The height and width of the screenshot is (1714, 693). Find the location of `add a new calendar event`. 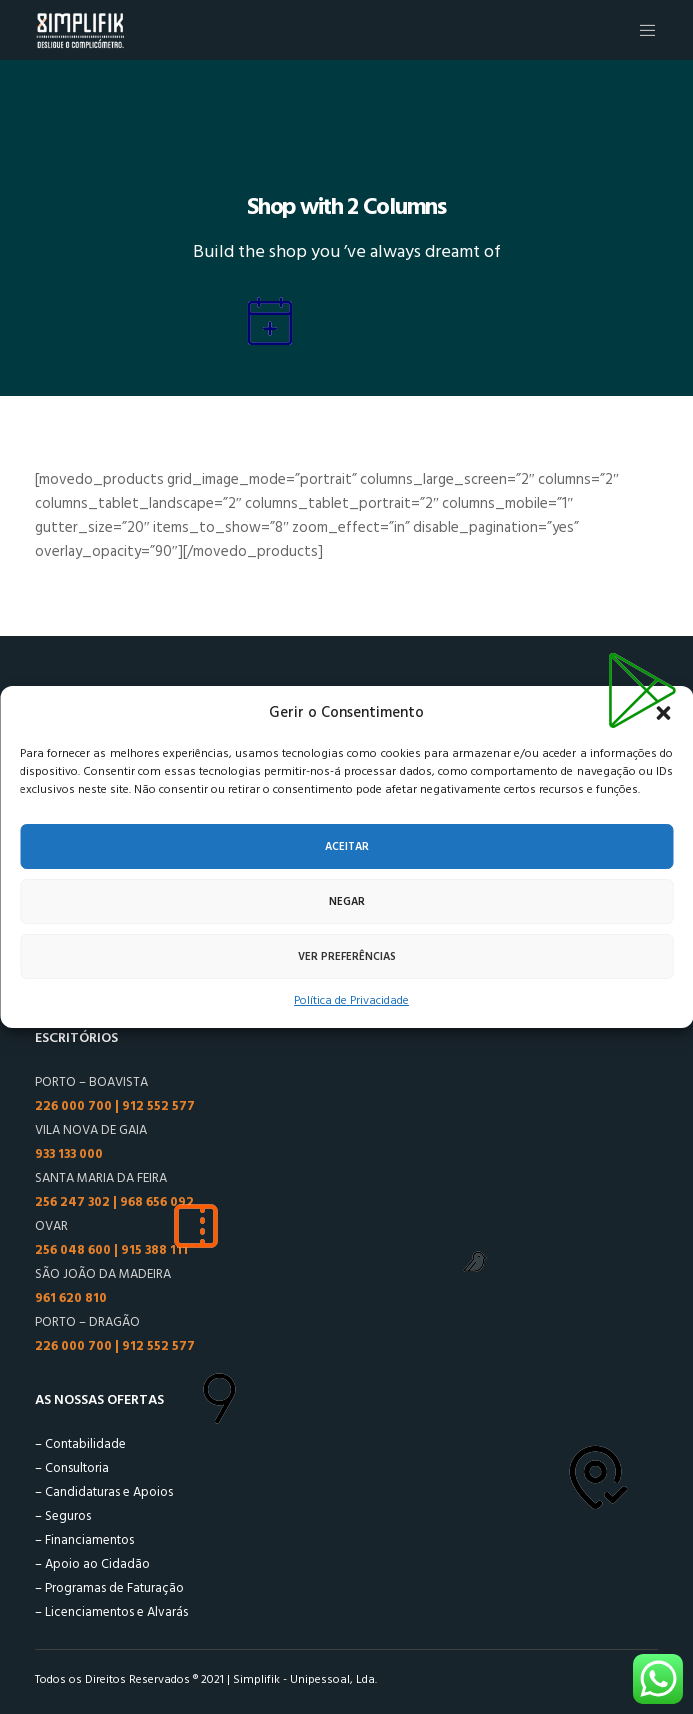

add a new calendar event is located at coordinates (270, 323).